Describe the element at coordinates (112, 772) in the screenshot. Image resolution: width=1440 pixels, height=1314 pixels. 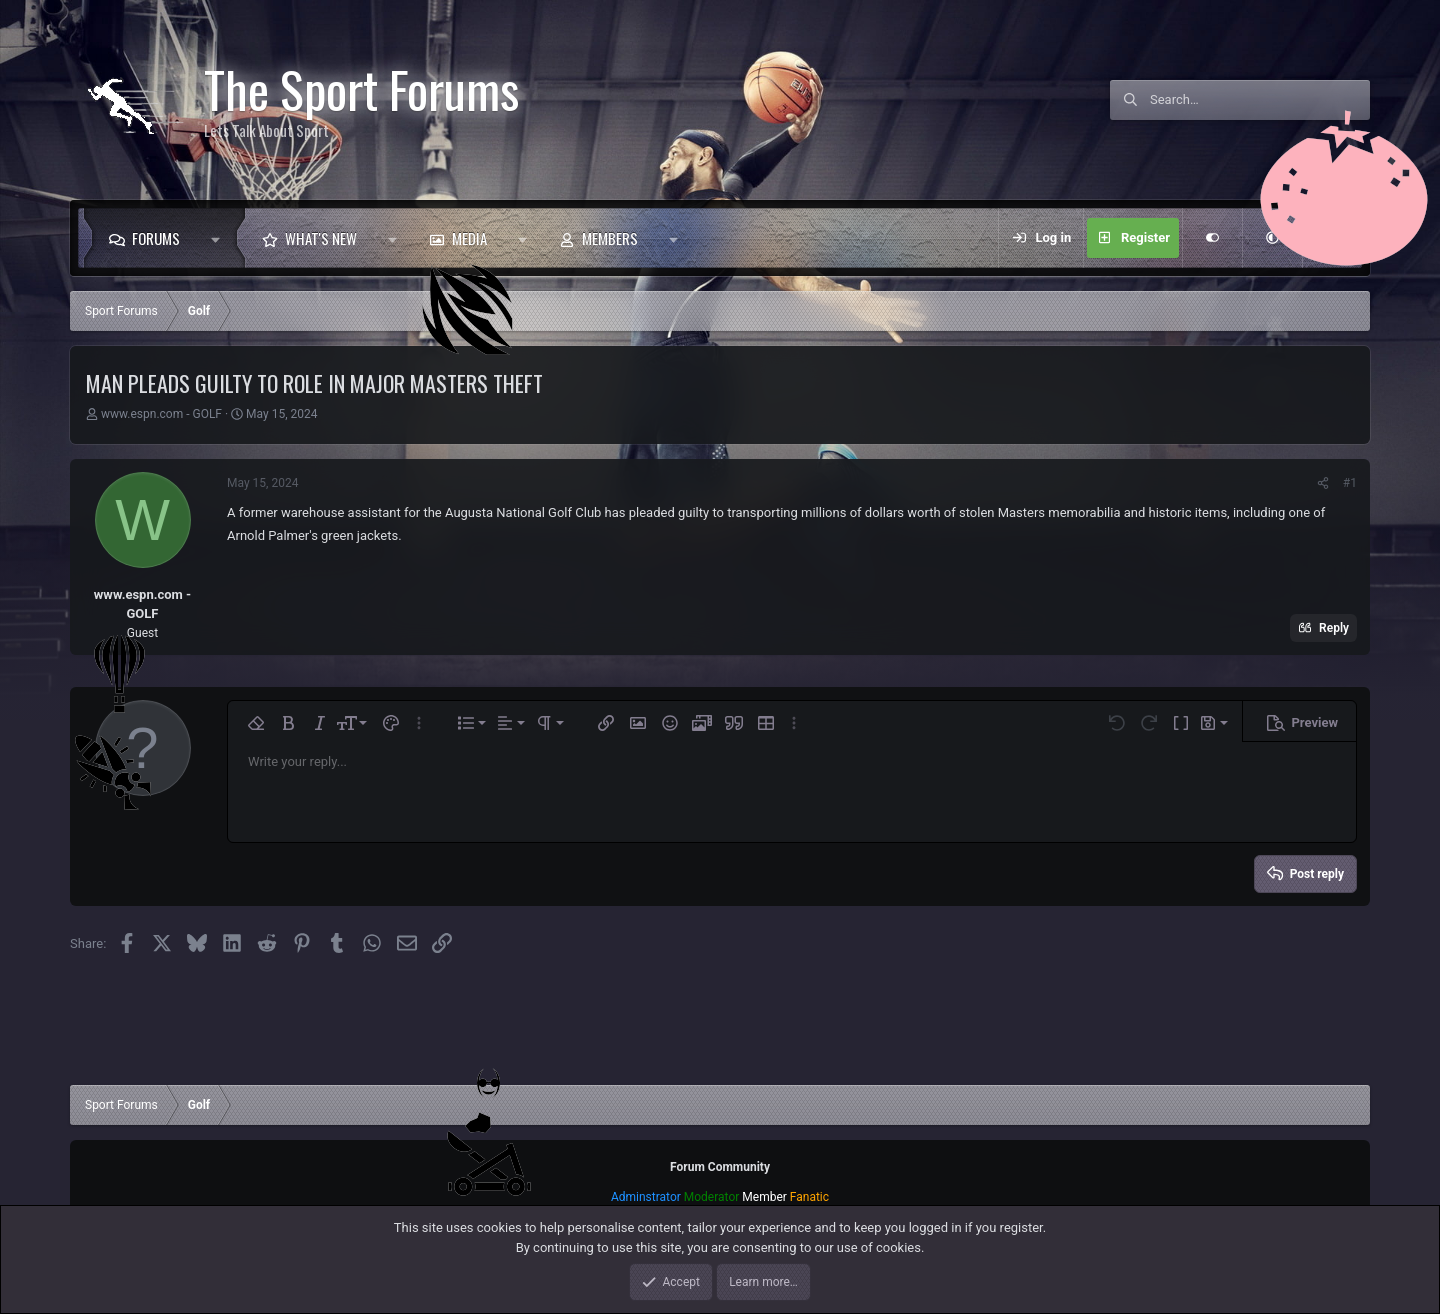
I see `indicates earwig pest type in an insect identification app` at that location.